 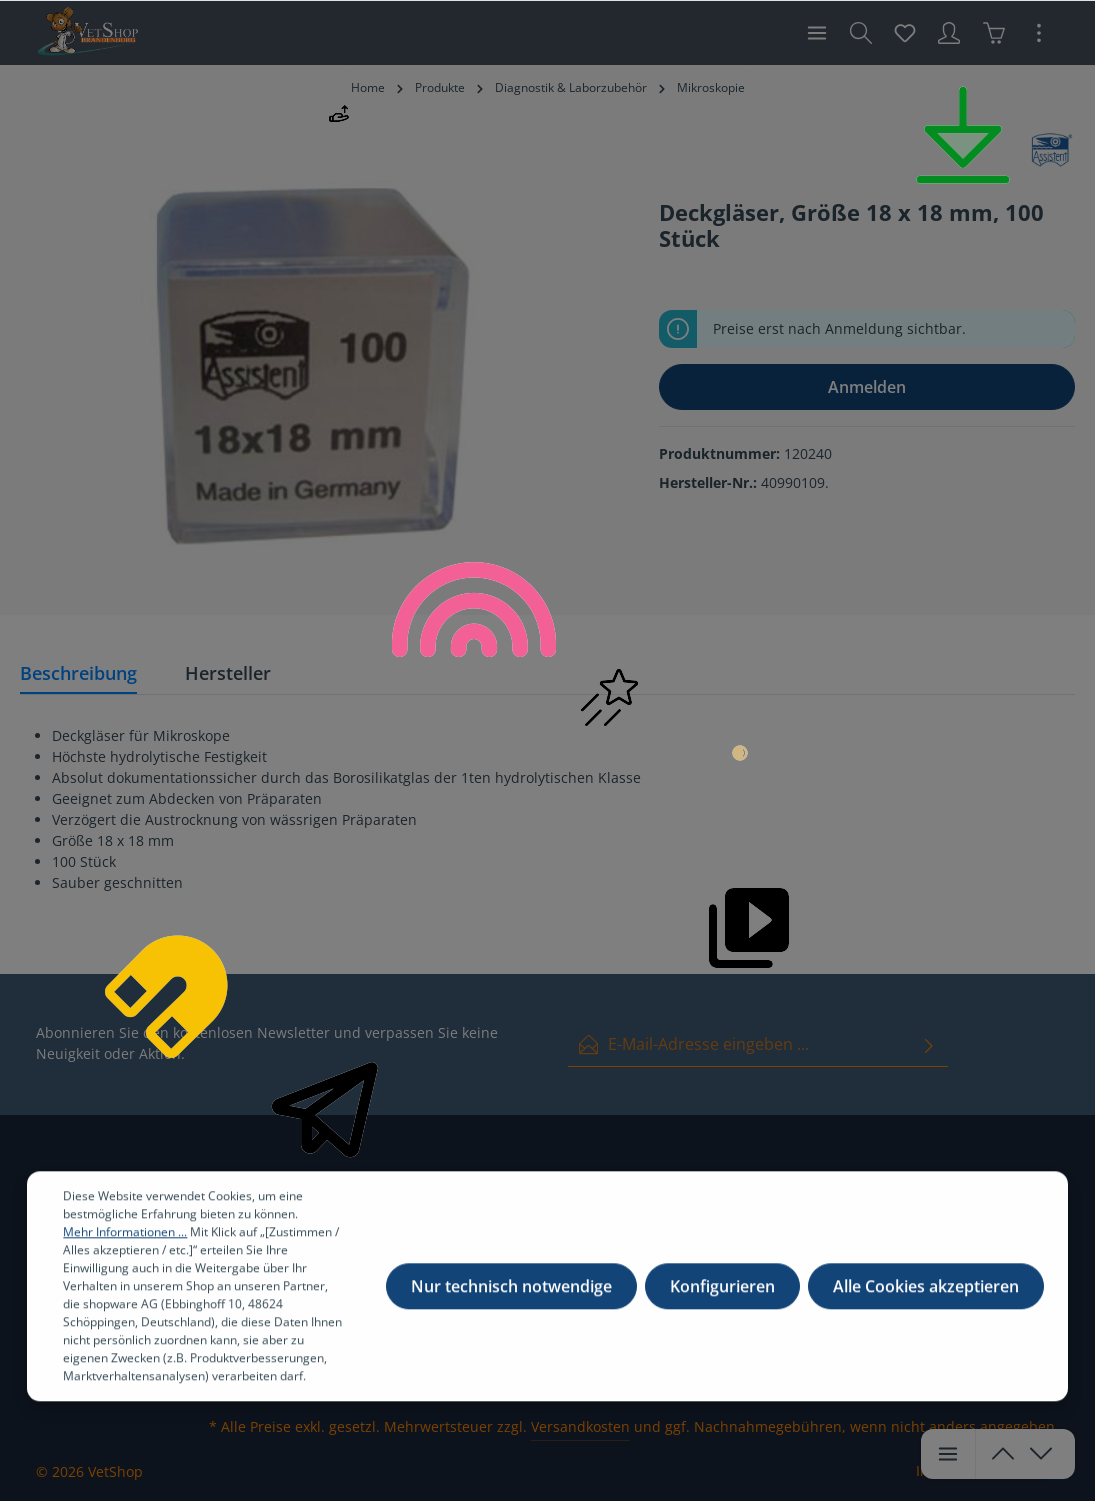 What do you see at coordinates (740, 753) in the screenshot?
I see `apply inner shadow effect to the right side` at bounding box center [740, 753].